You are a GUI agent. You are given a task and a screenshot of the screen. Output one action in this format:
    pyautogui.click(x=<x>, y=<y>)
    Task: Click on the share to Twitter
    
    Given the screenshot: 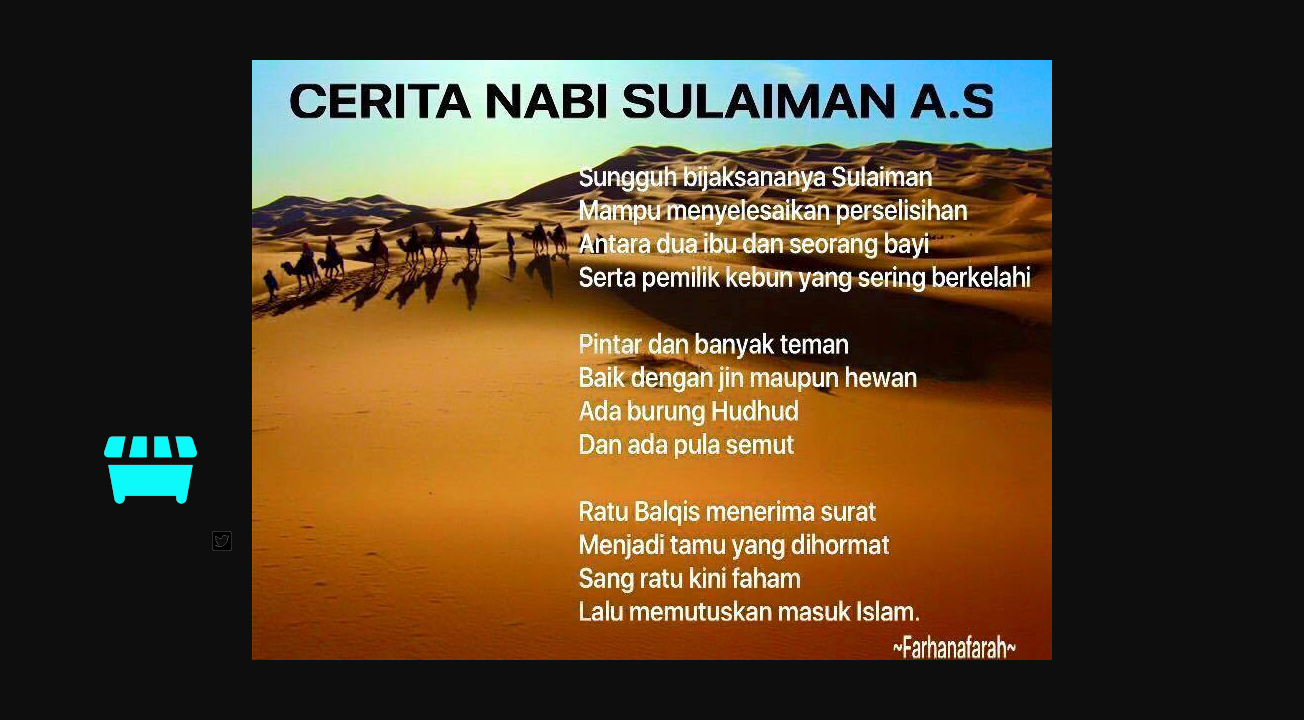 What is the action you would take?
    pyautogui.click(x=222, y=541)
    